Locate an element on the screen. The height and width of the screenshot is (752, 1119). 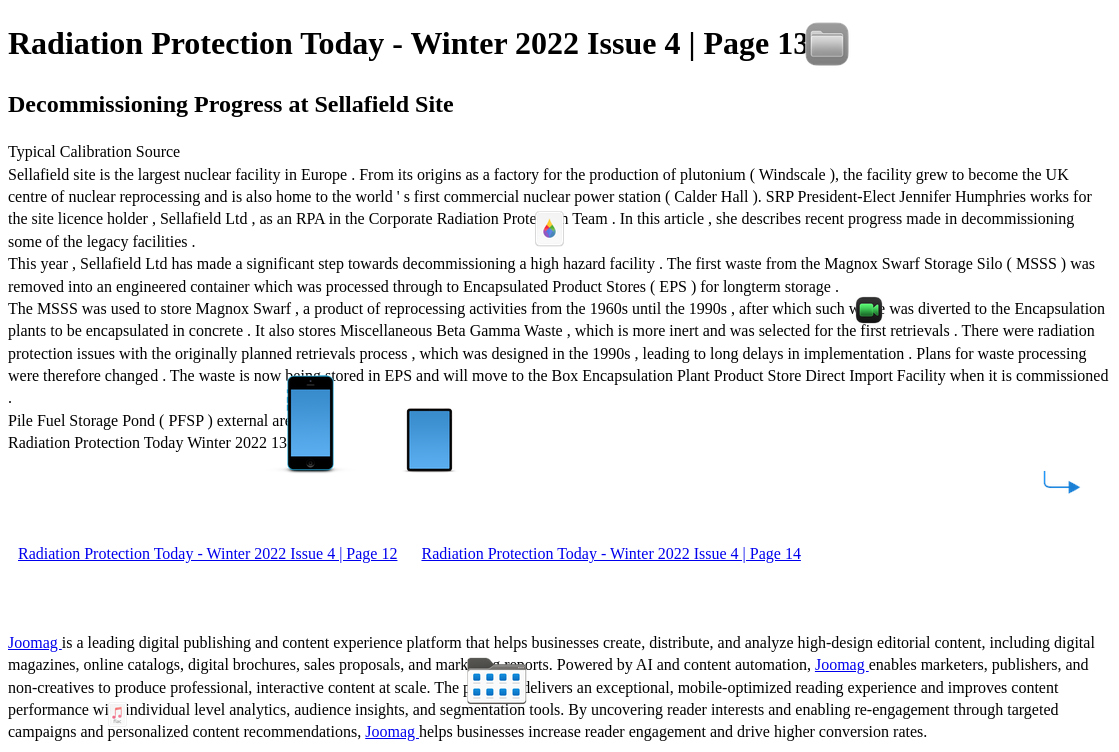
open facetime app is located at coordinates (869, 310).